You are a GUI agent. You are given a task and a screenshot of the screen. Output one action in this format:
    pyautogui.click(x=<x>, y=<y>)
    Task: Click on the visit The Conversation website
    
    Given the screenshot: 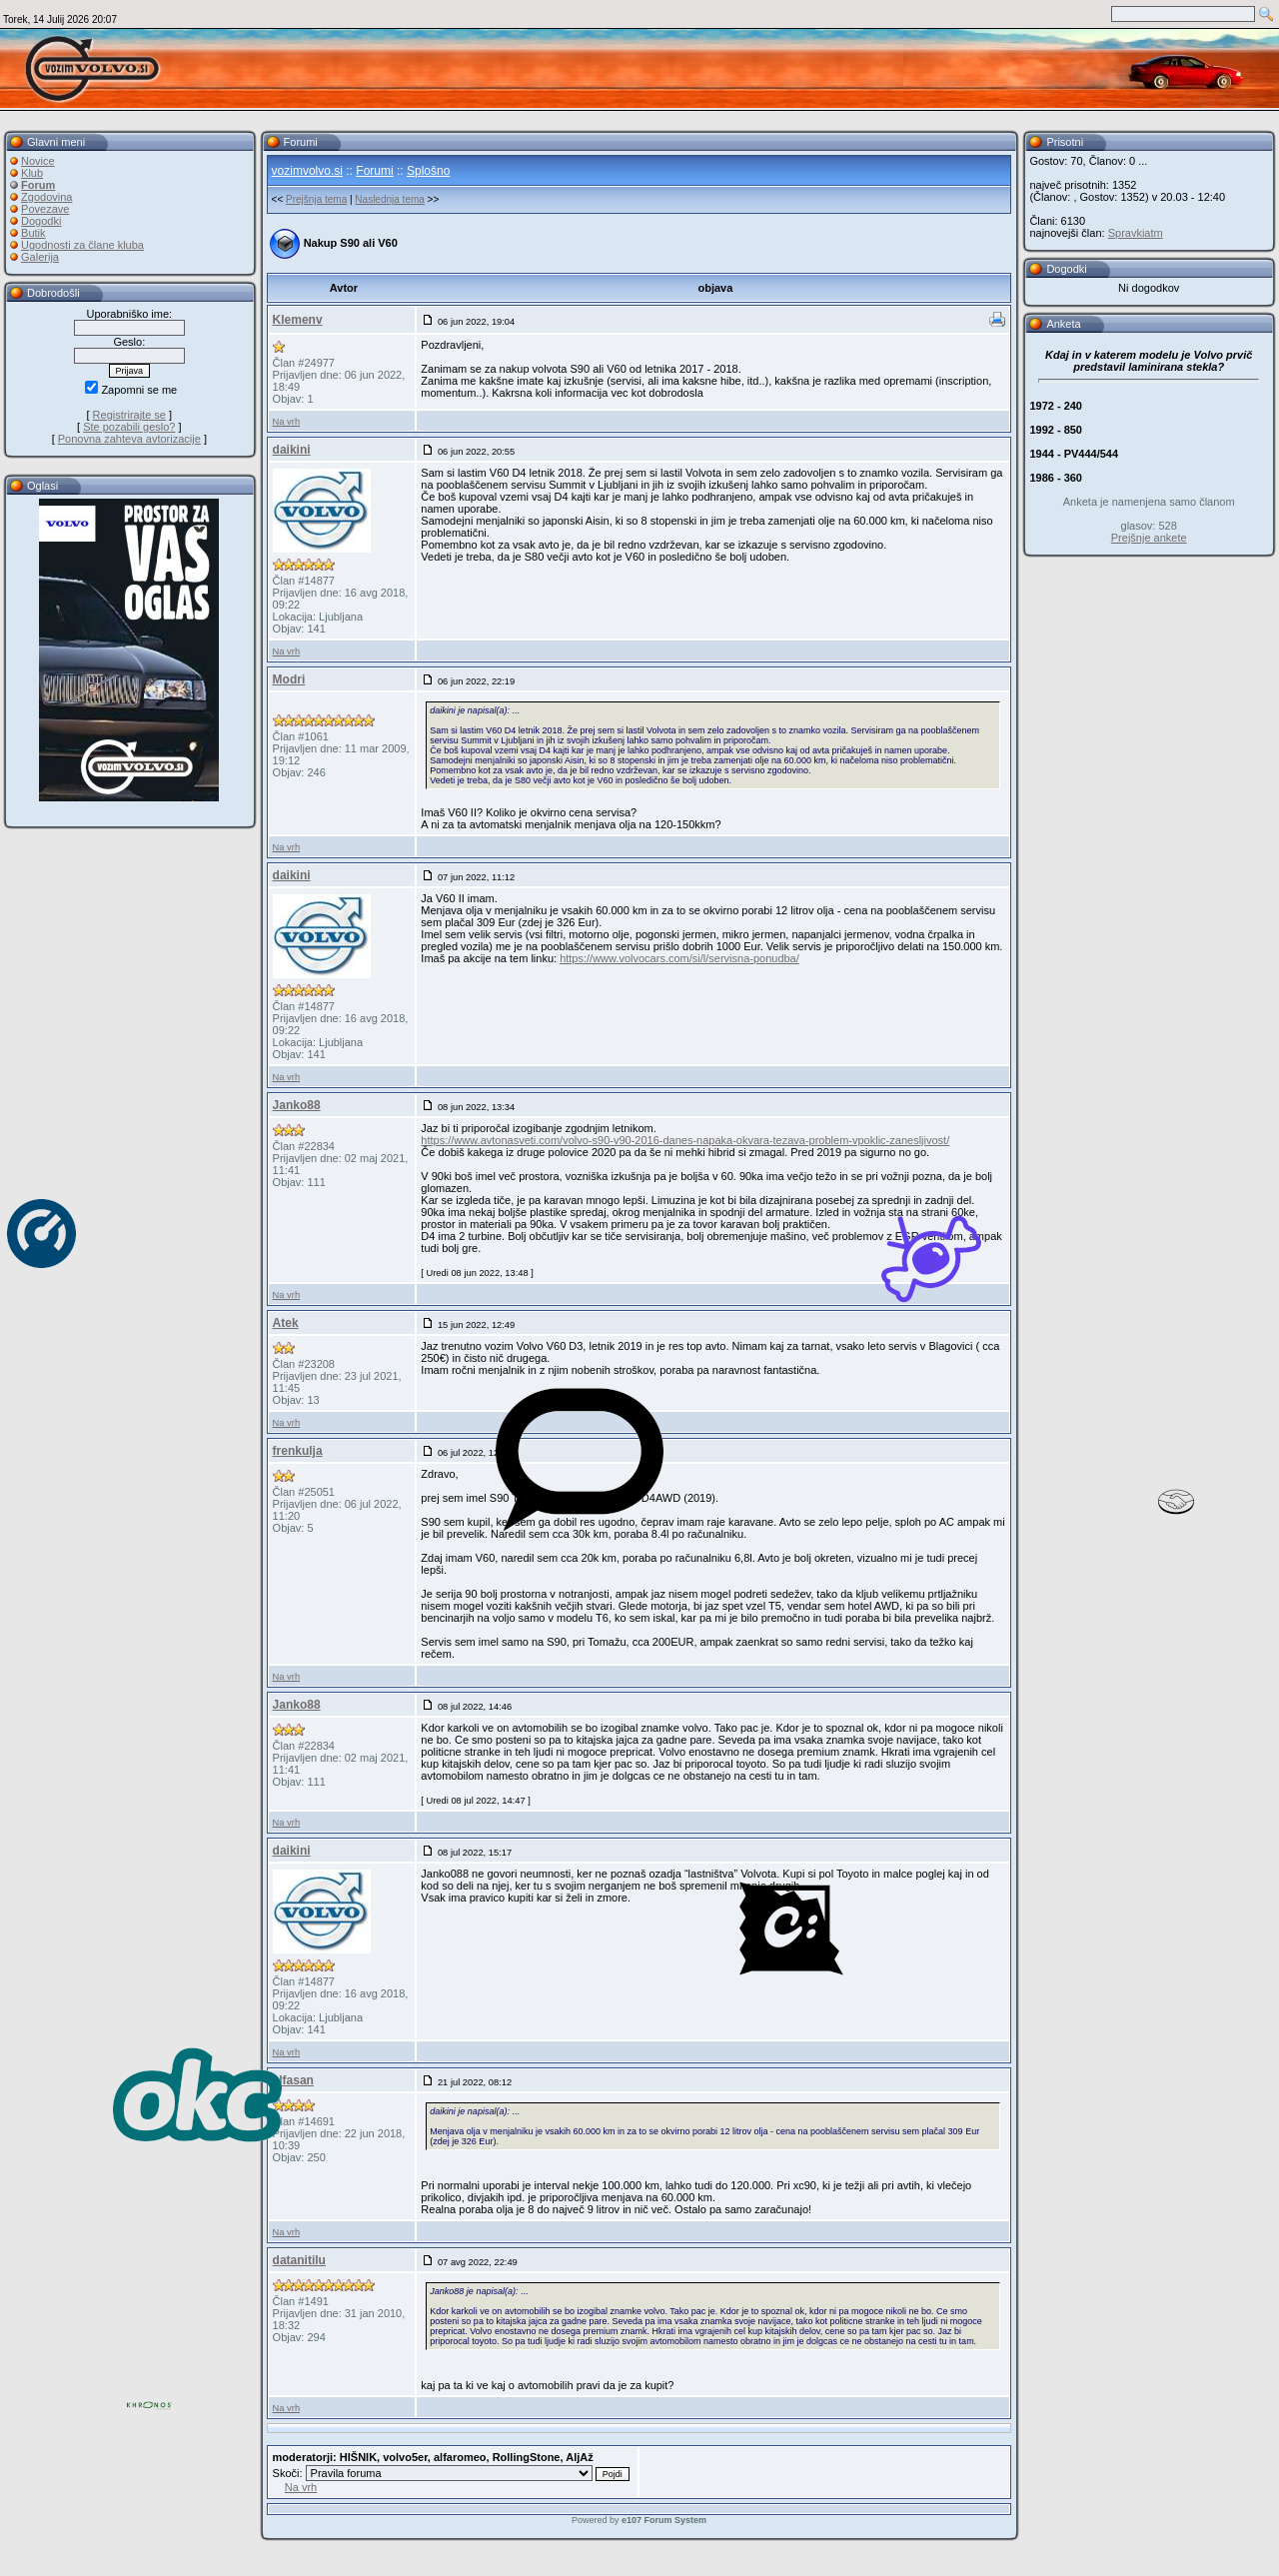 What is the action you would take?
    pyautogui.click(x=580, y=1460)
    